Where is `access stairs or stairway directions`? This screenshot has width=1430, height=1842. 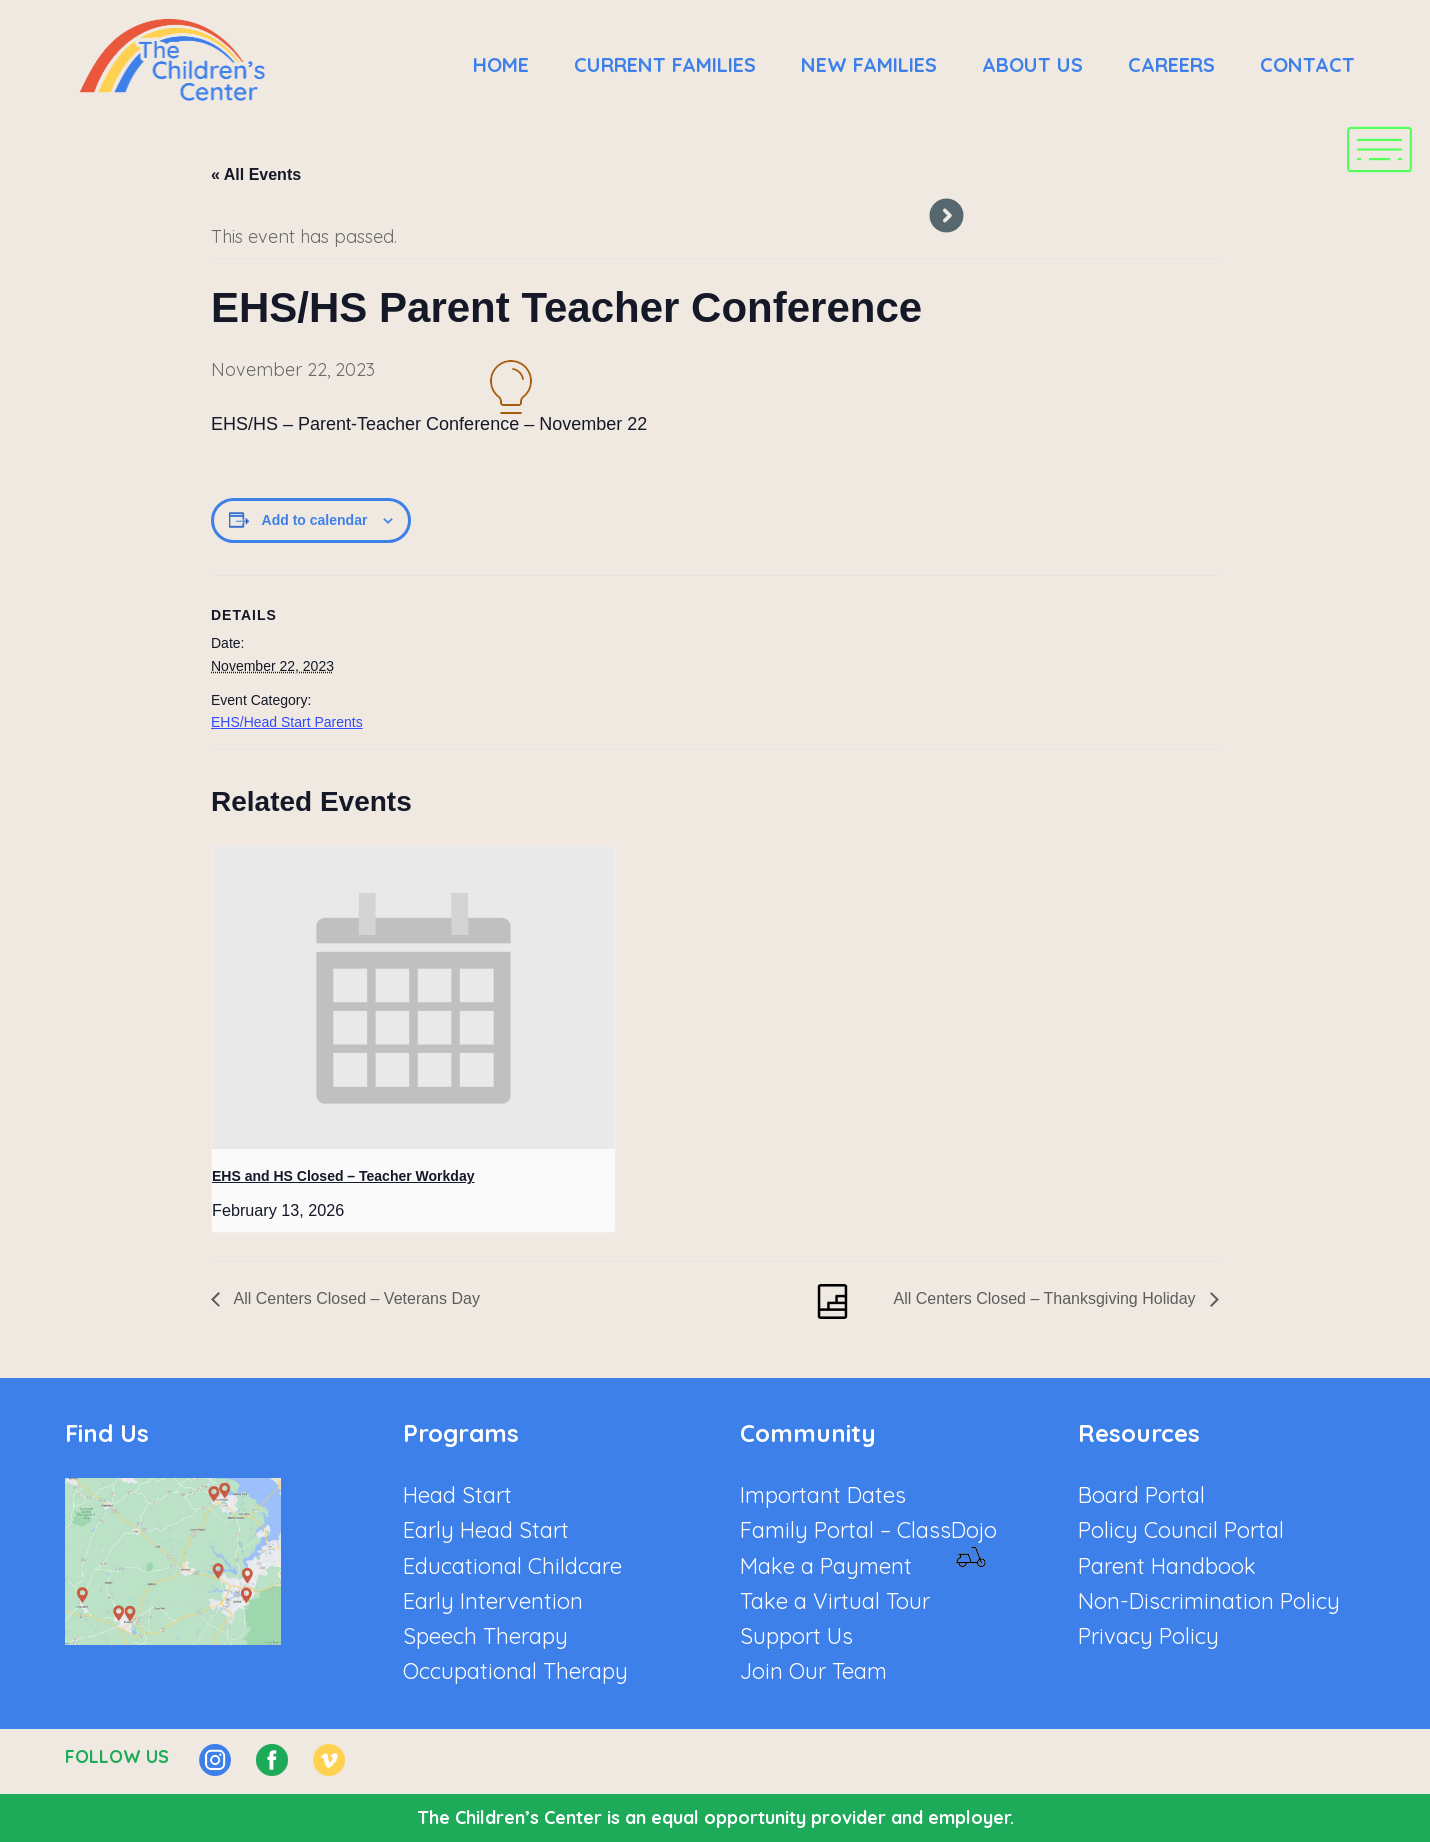
access stairs or stairway directions is located at coordinates (832, 1301).